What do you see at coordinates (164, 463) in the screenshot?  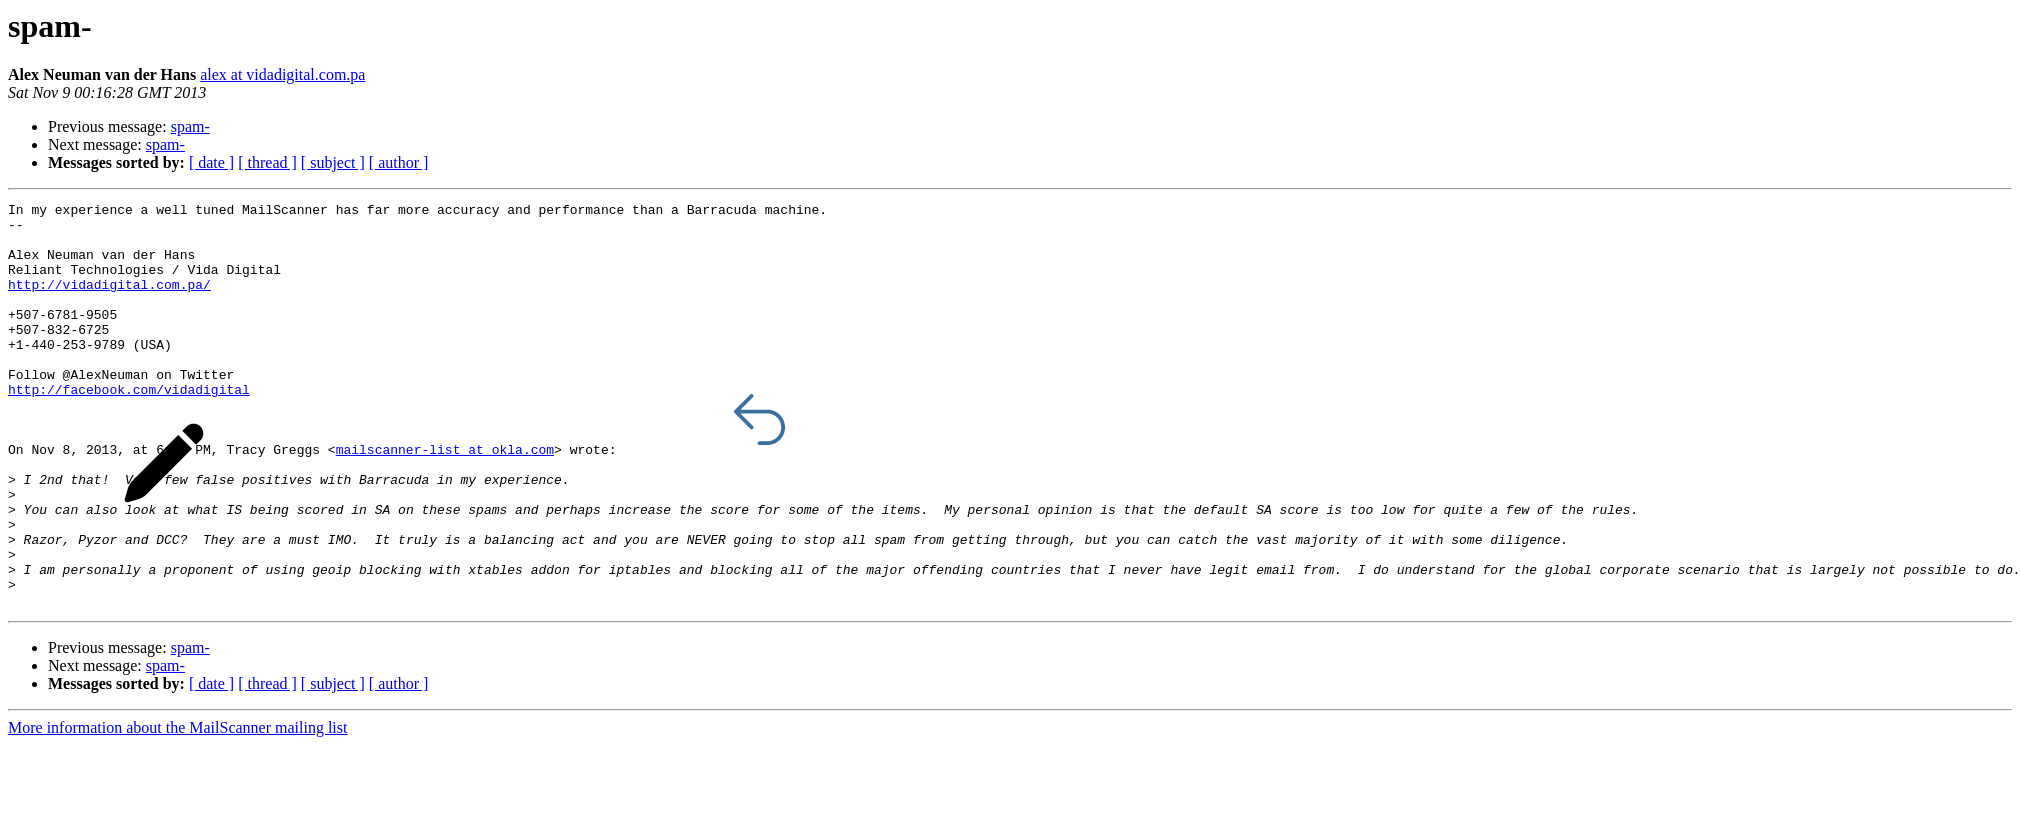 I see `edit content or text` at bounding box center [164, 463].